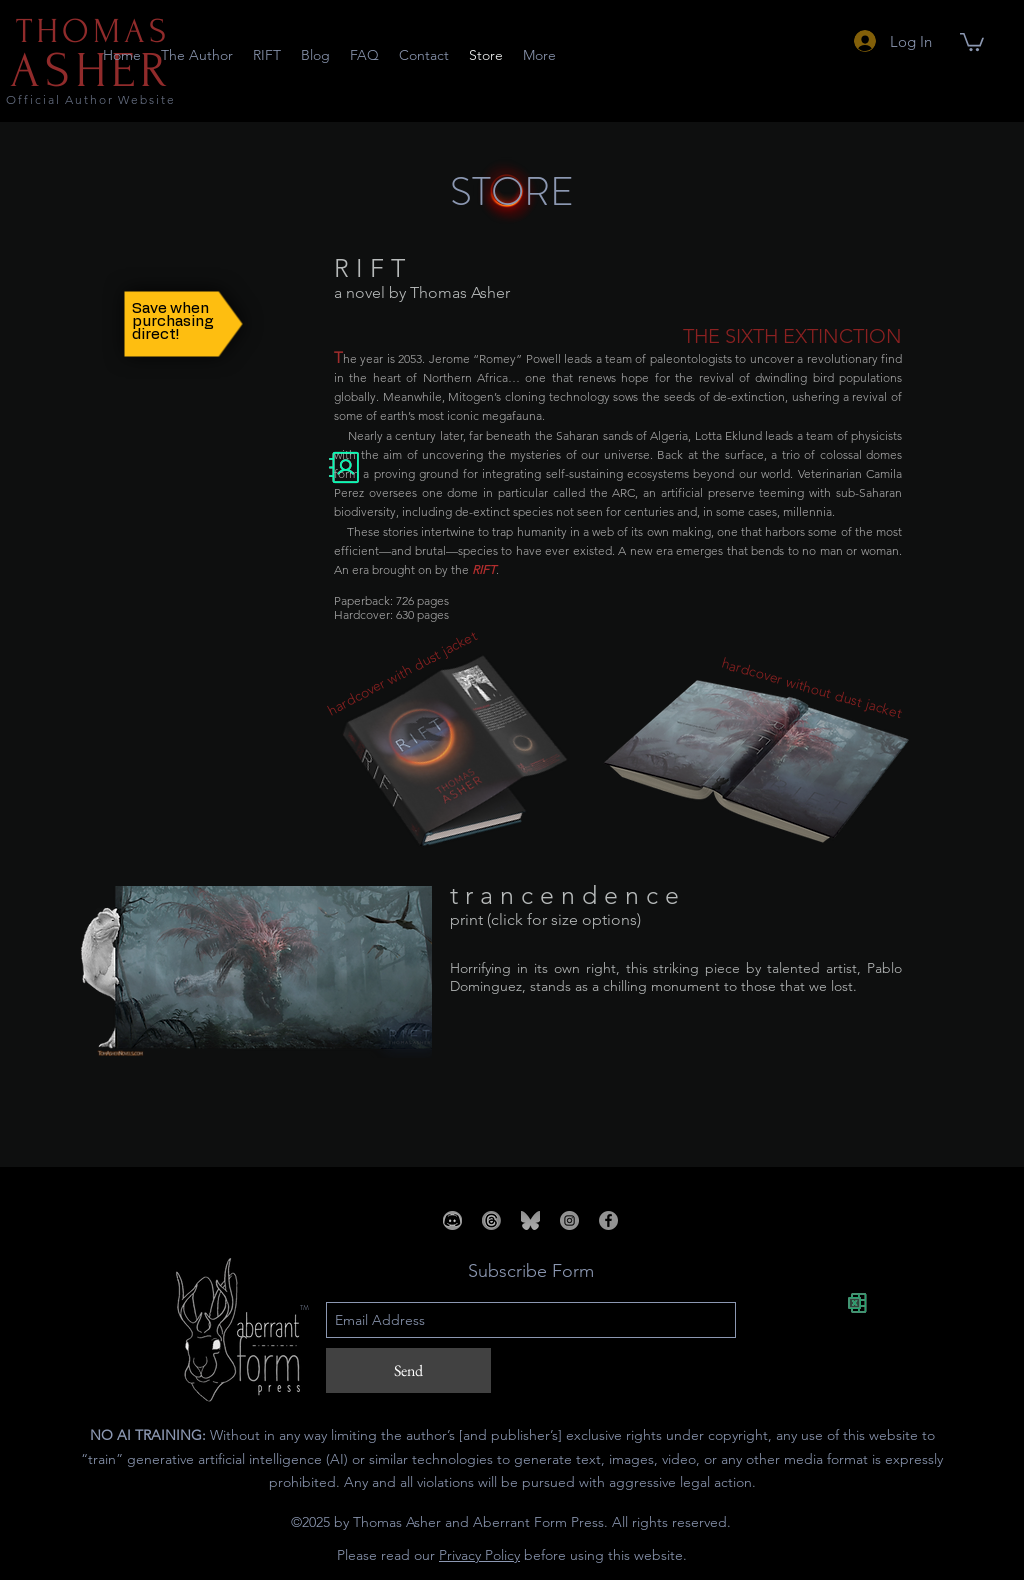 Image resolution: width=1024 pixels, height=1580 pixels. I want to click on open your contacts or address book, so click(344, 467).